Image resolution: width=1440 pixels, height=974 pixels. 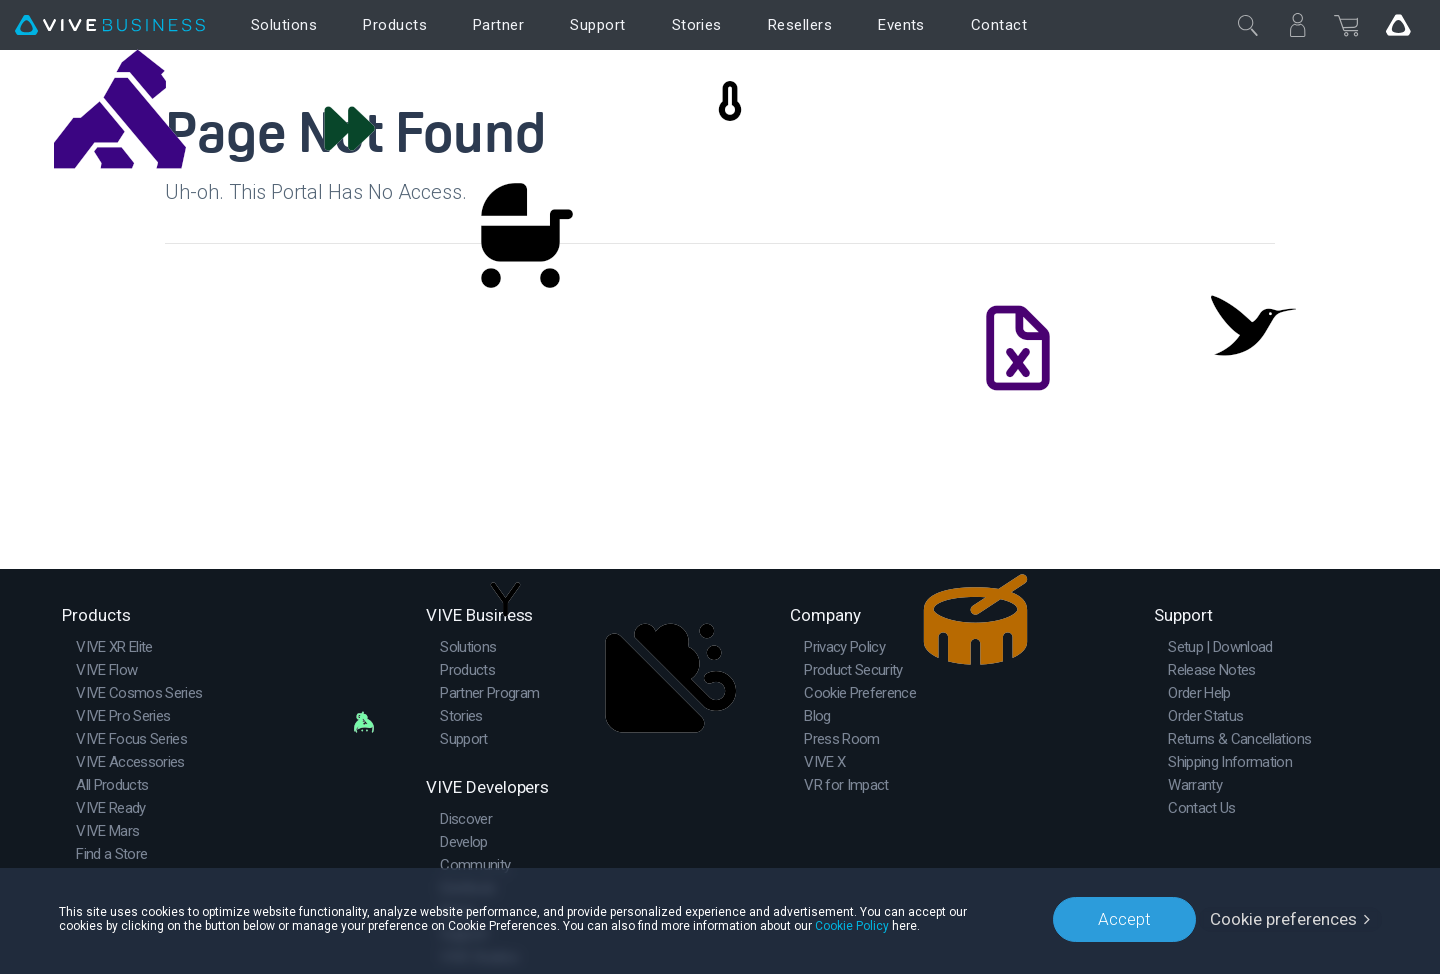 What do you see at coordinates (1253, 325) in the screenshot?
I see `fluent bit logo - open-source log processor and forwarder` at bounding box center [1253, 325].